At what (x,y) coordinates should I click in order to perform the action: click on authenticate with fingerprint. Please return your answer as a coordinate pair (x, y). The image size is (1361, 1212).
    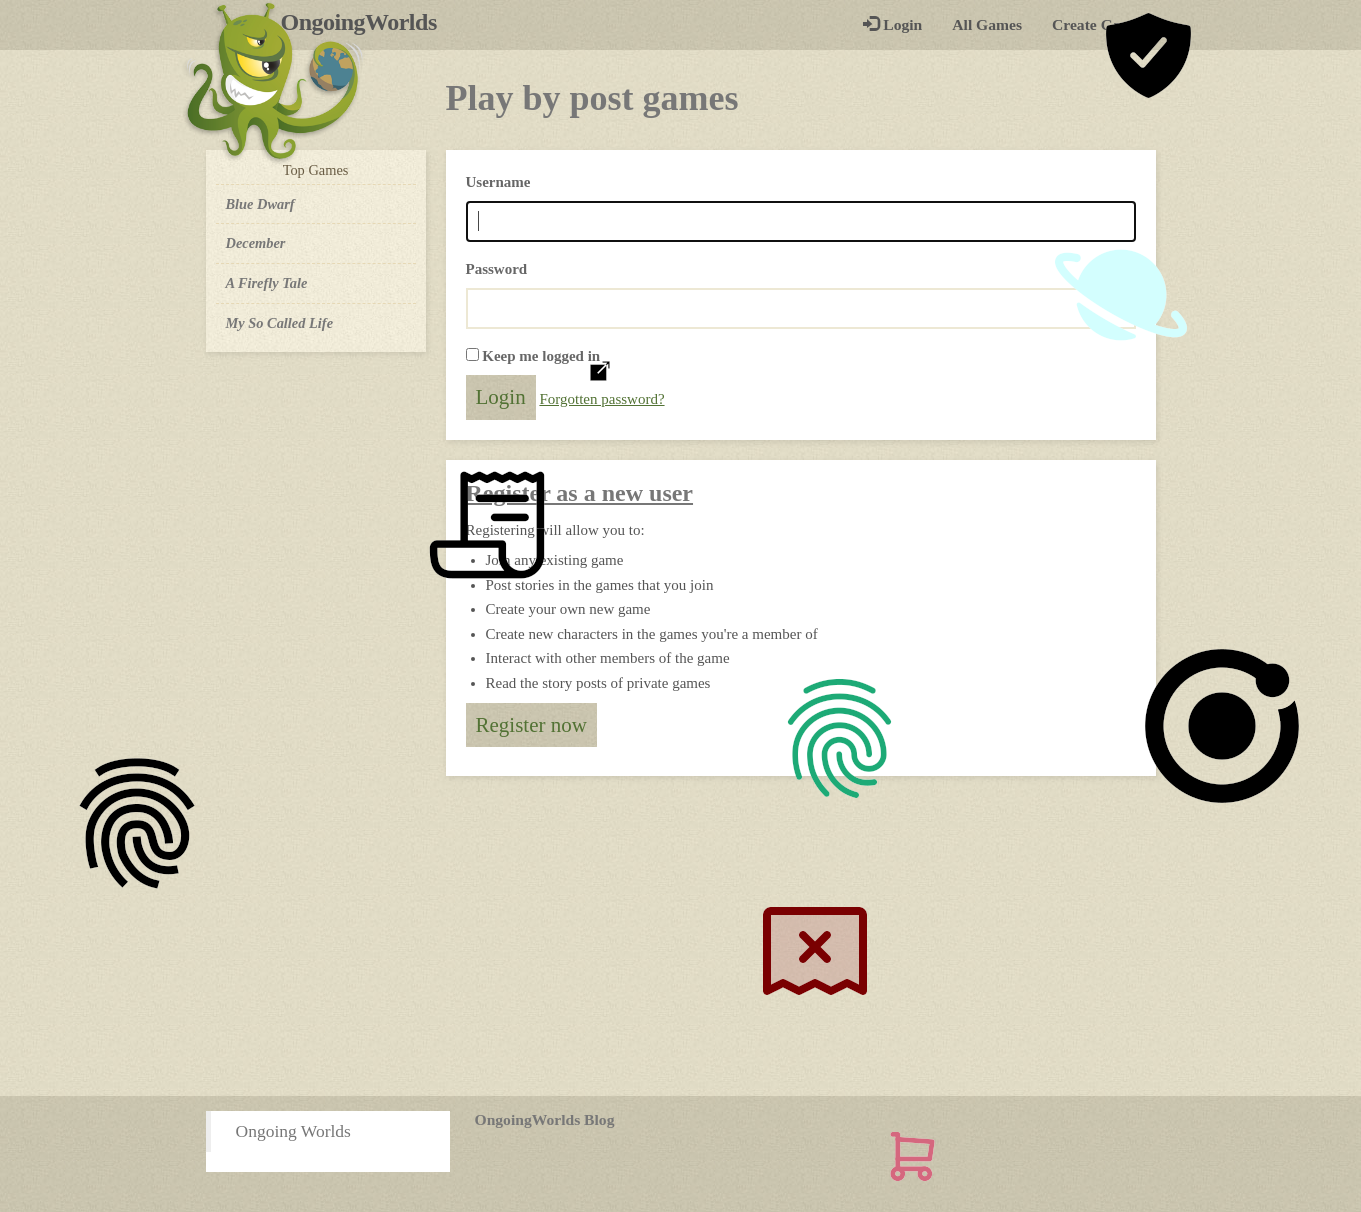
    Looking at the image, I should click on (137, 823).